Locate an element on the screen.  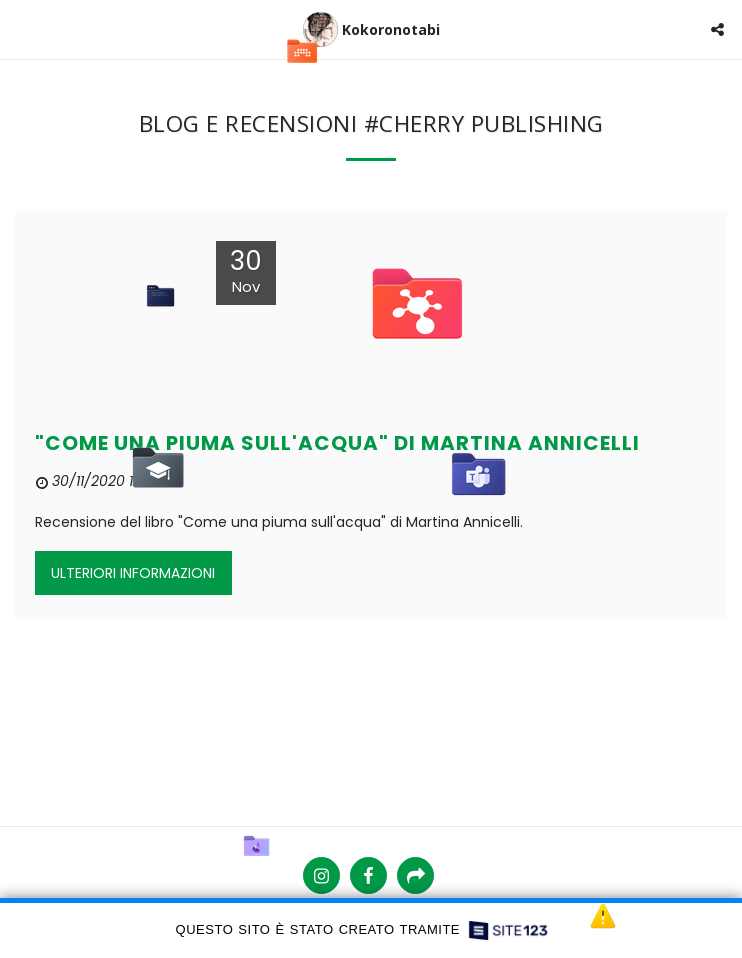
indicates a warning or alert status is located at coordinates (603, 916).